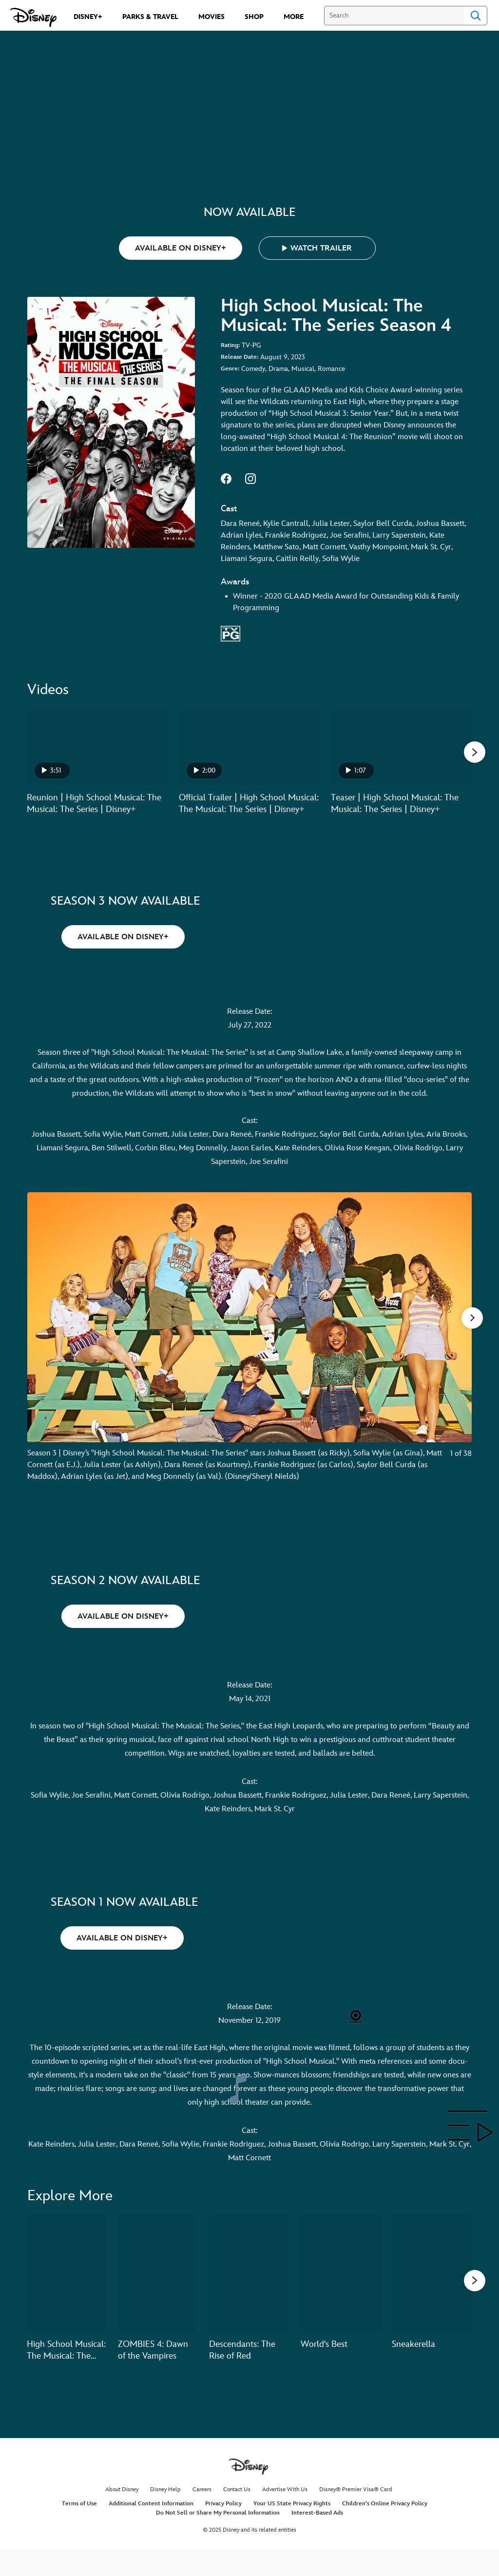 The height and width of the screenshot is (2576, 499). I want to click on access music library or player, so click(238, 2089).